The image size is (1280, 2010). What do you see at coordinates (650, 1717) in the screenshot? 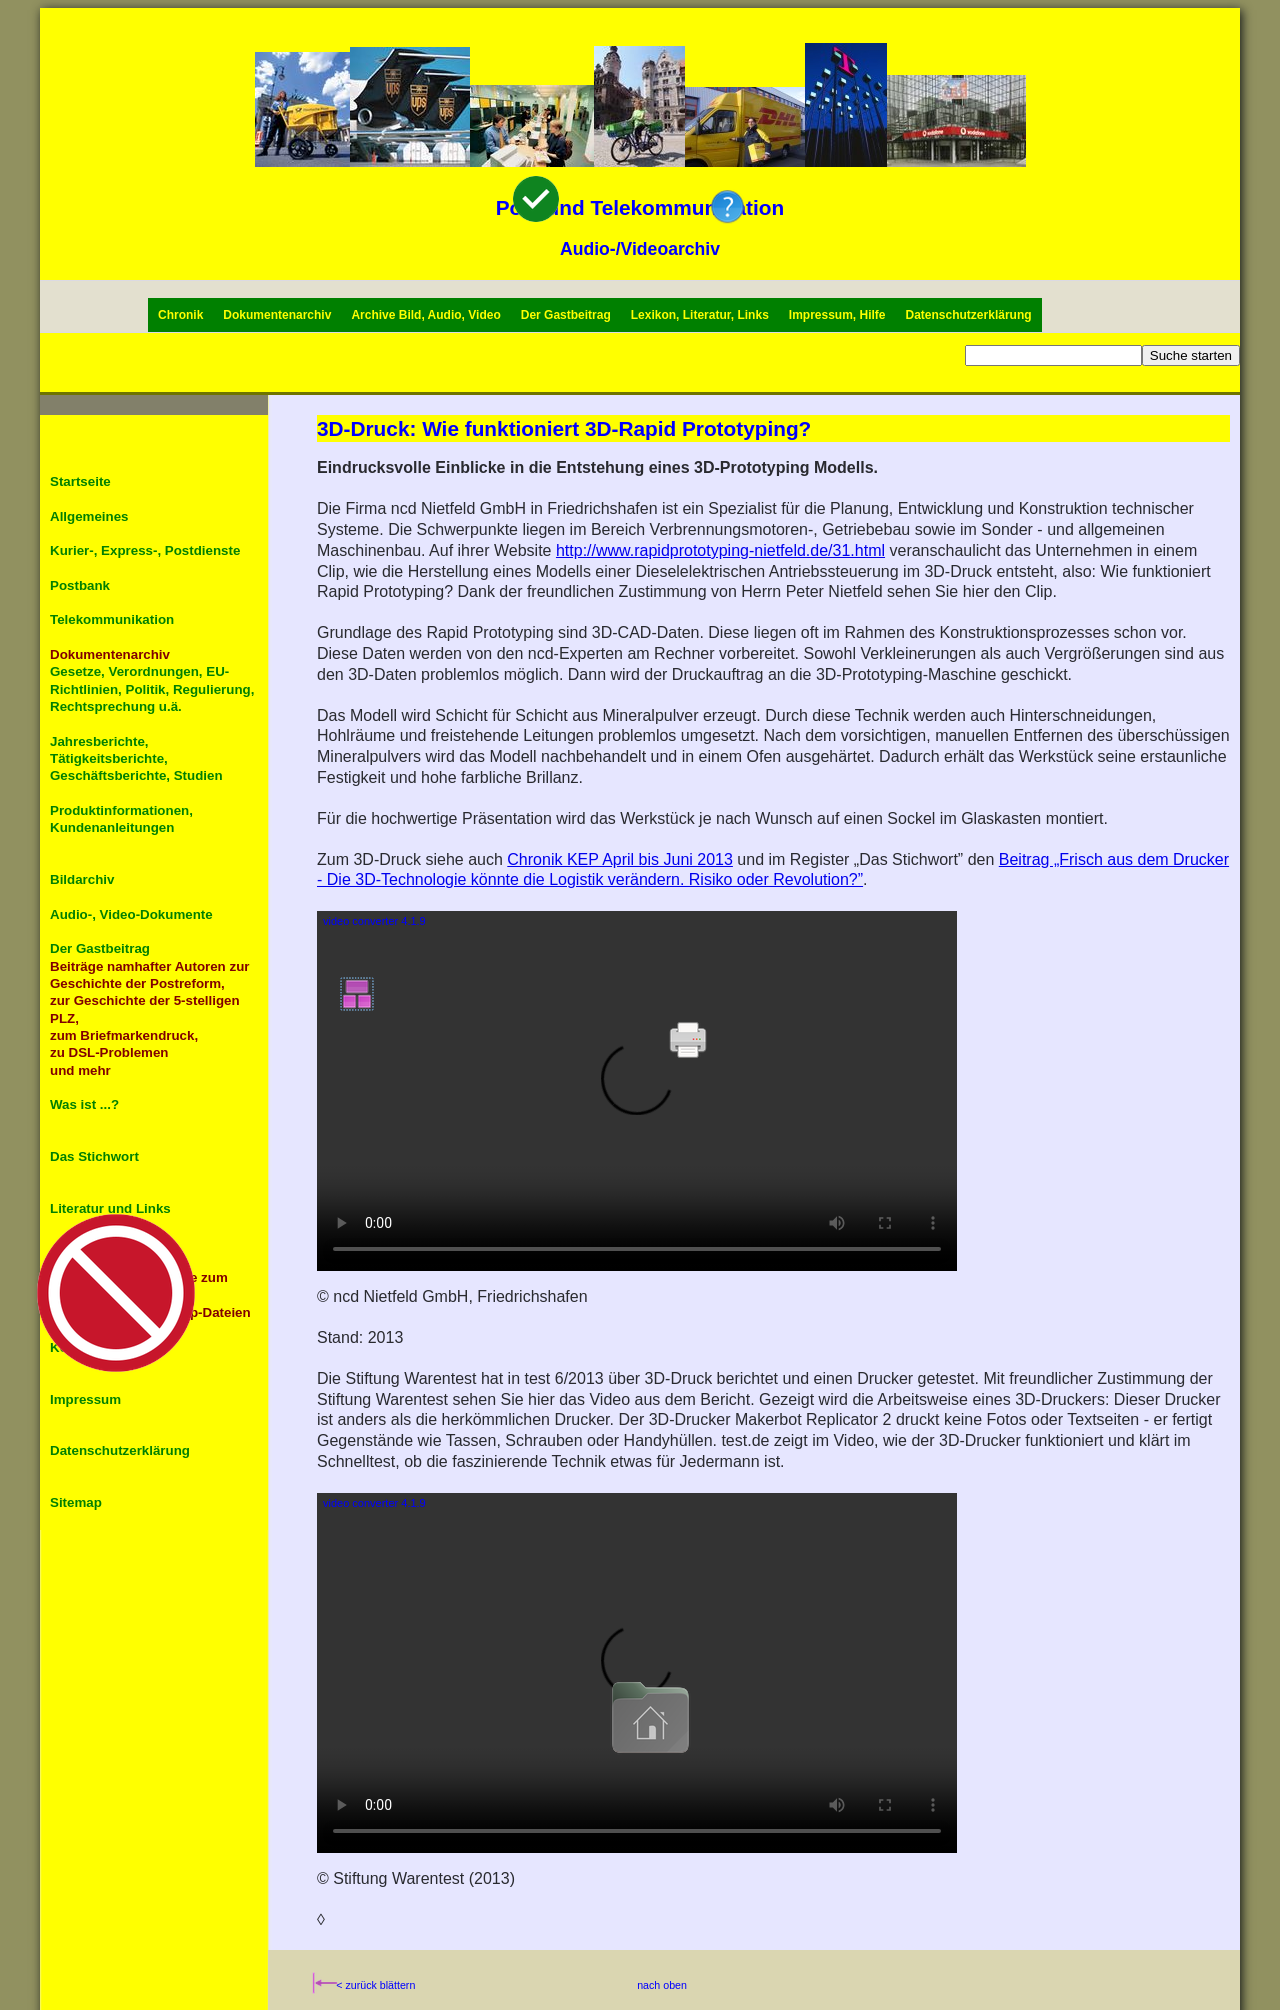
I see `access your home folder` at bounding box center [650, 1717].